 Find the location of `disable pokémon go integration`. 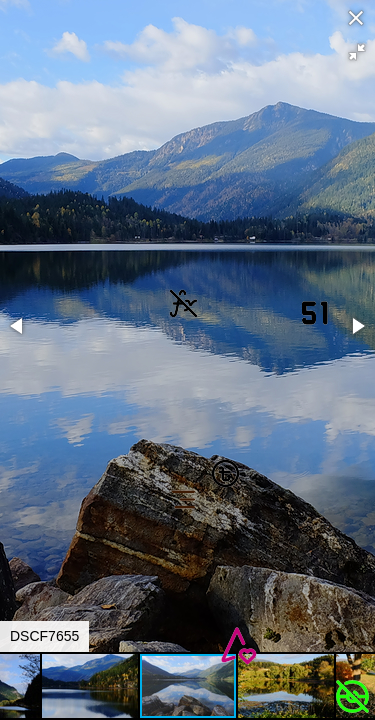

disable pokémon go integration is located at coordinates (352, 696).